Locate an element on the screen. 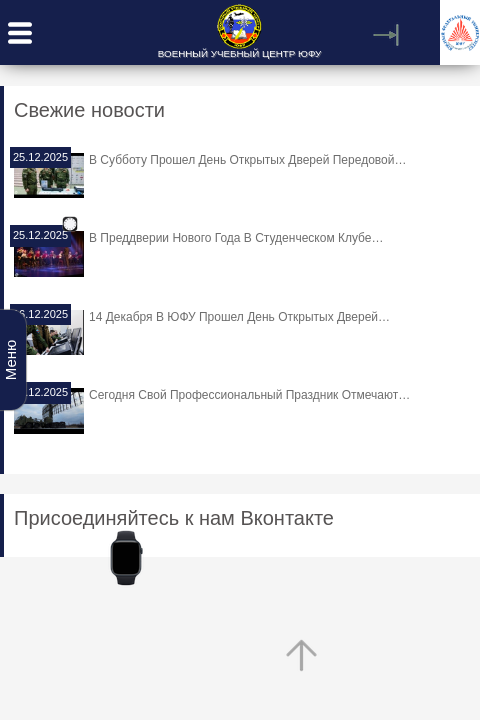 The height and width of the screenshot is (720, 480). jump to the last item in a list is located at coordinates (386, 35).